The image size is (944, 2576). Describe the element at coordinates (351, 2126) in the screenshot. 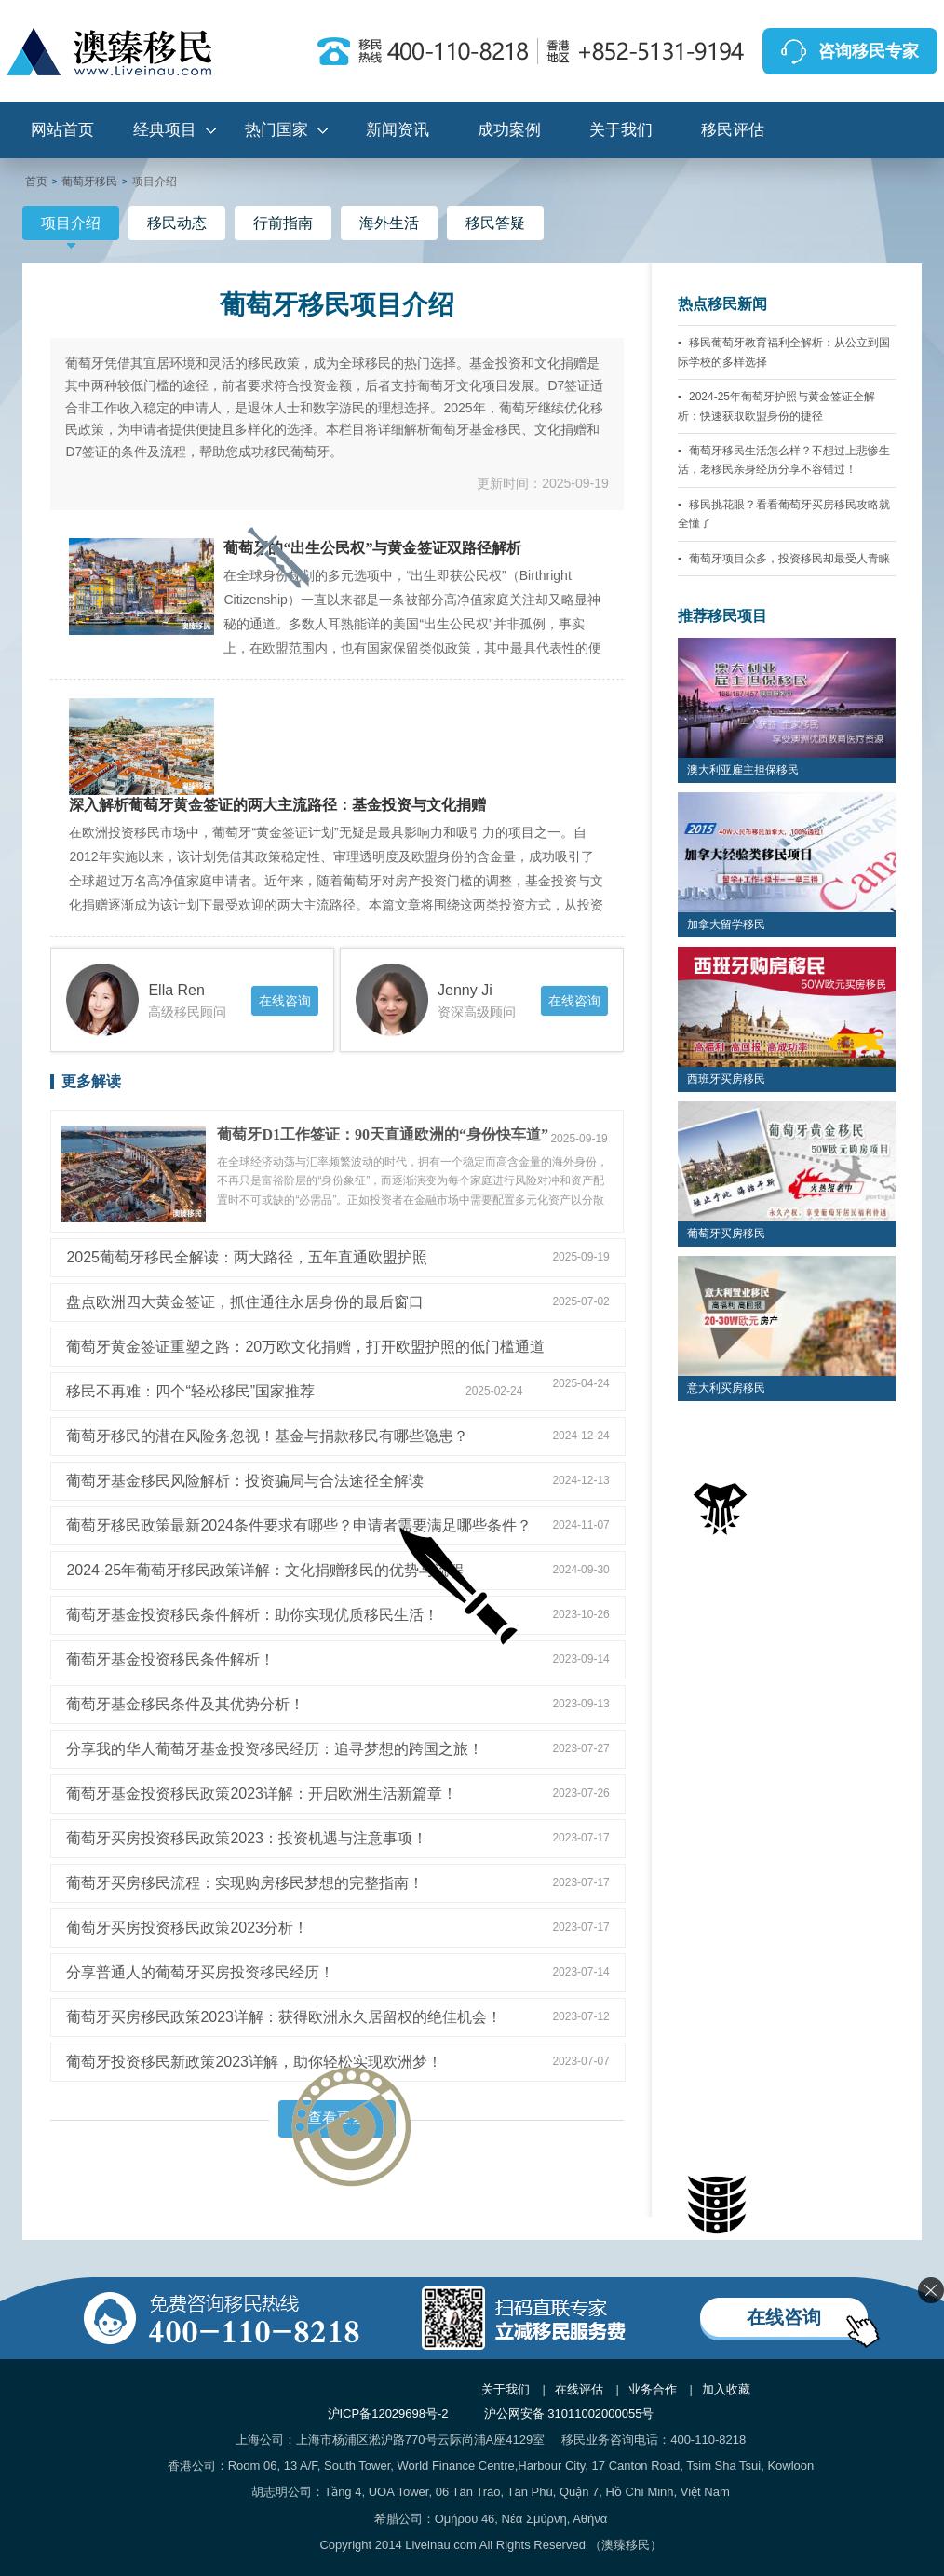

I see `abstract game ability or skill icon` at that location.